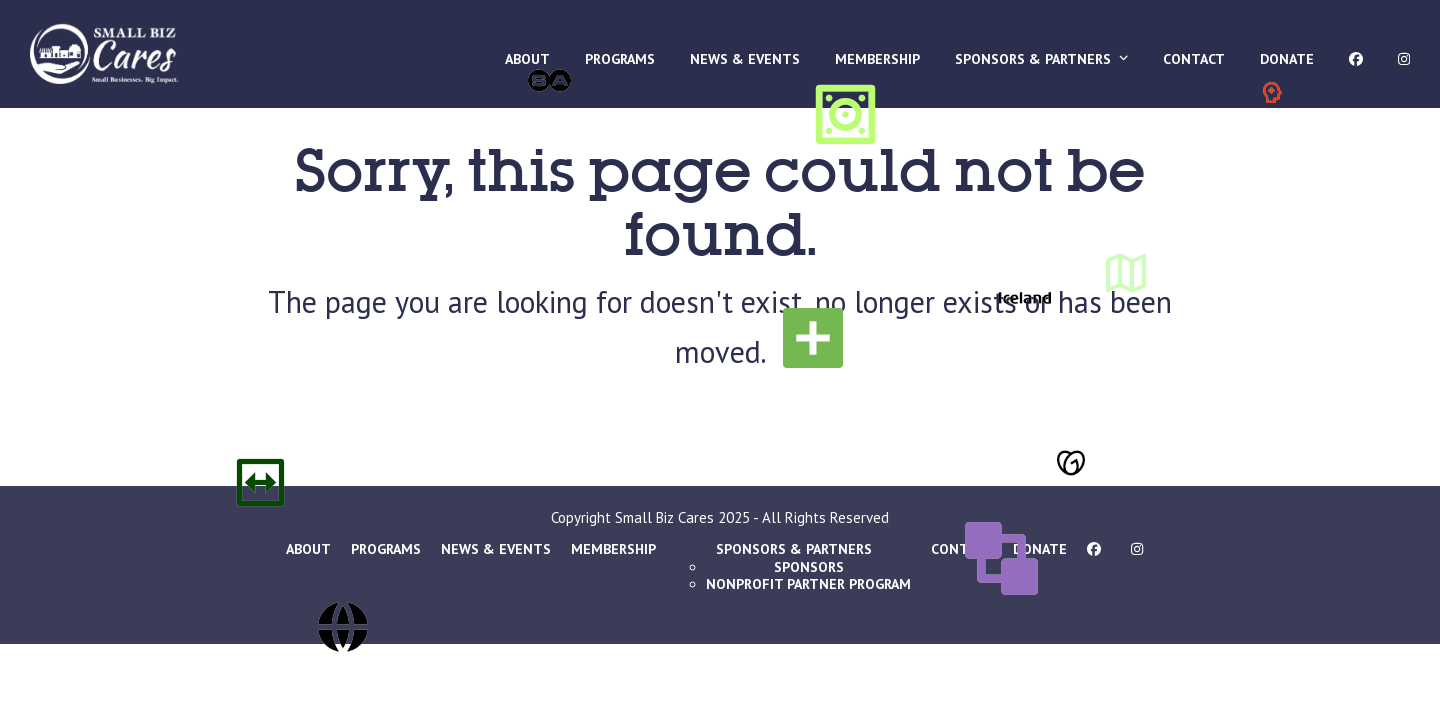 The height and width of the screenshot is (720, 1440). What do you see at coordinates (1025, 298) in the screenshot?
I see `Iceland grocery store brand logo` at bounding box center [1025, 298].